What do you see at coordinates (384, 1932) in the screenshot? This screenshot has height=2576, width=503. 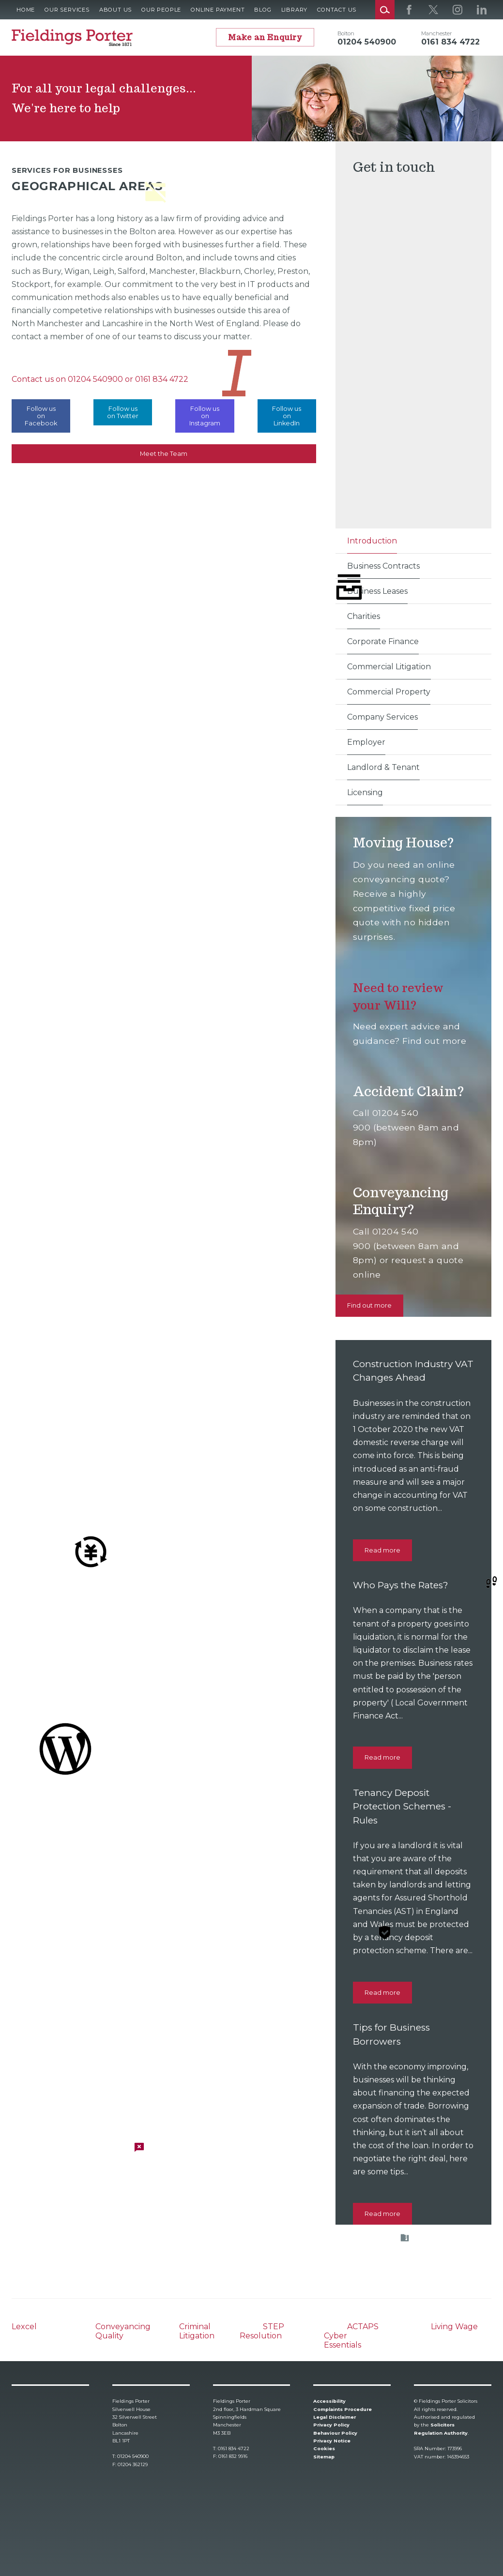 I see `indicates verified security or protection status` at bounding box center [384, 1932].